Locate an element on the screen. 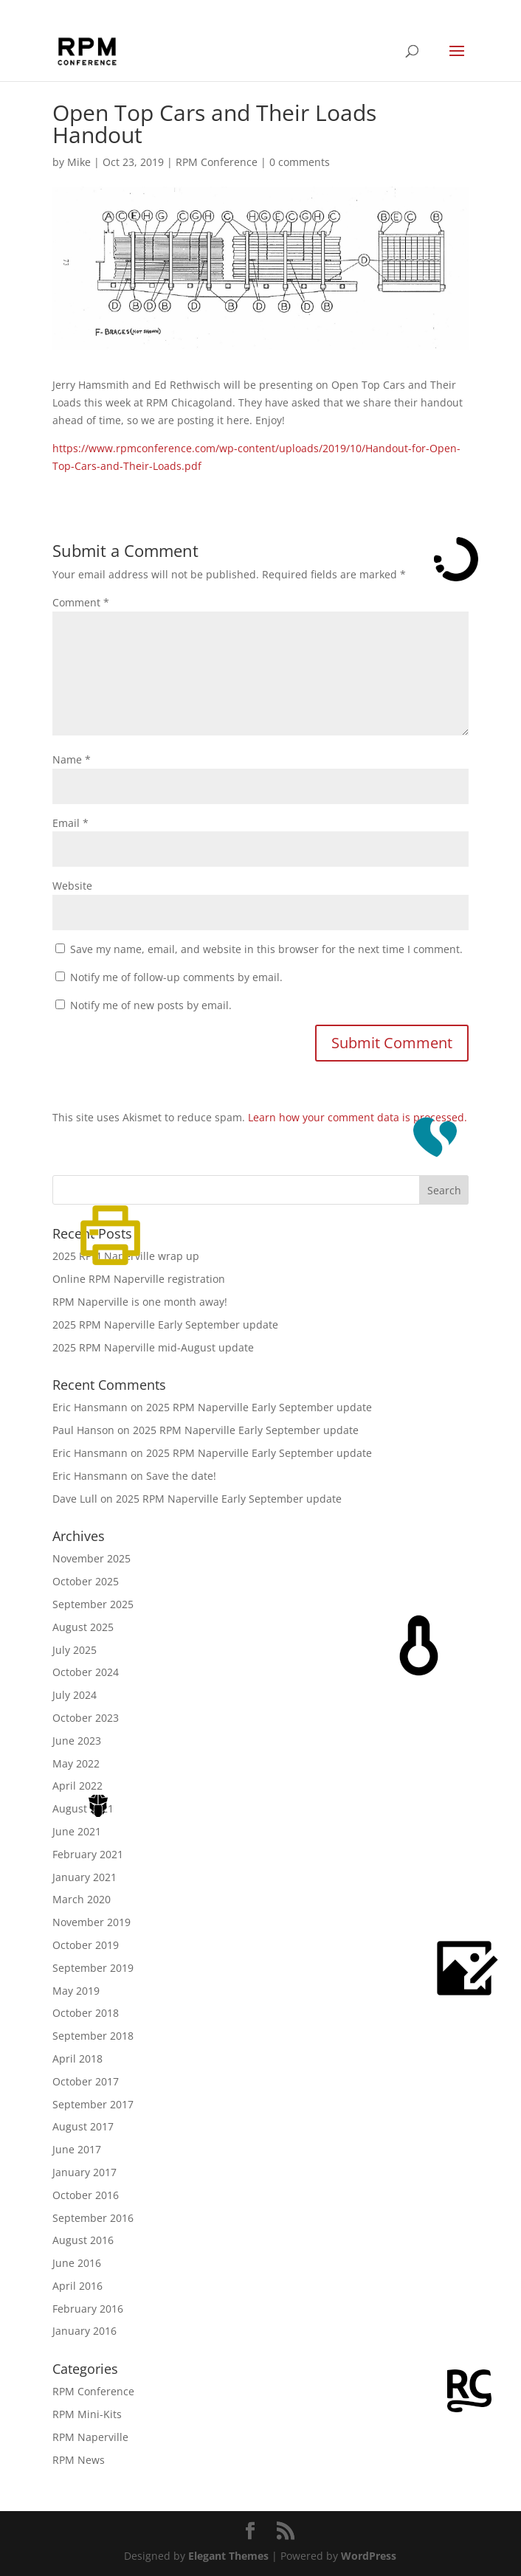 Image resolution: width=521 pixels, height=2576 pixels. edit or modify an image is located at coordinates (464, 1968).